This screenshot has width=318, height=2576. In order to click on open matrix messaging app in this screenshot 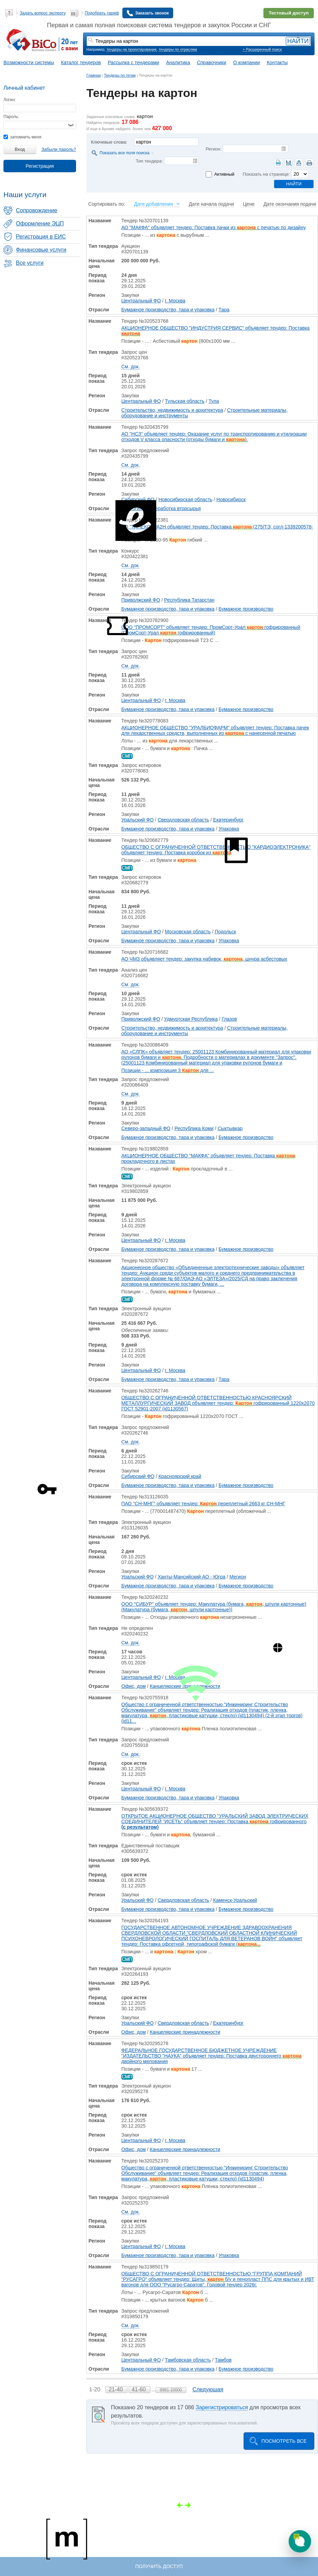, I will do `click(67, 2539)`.